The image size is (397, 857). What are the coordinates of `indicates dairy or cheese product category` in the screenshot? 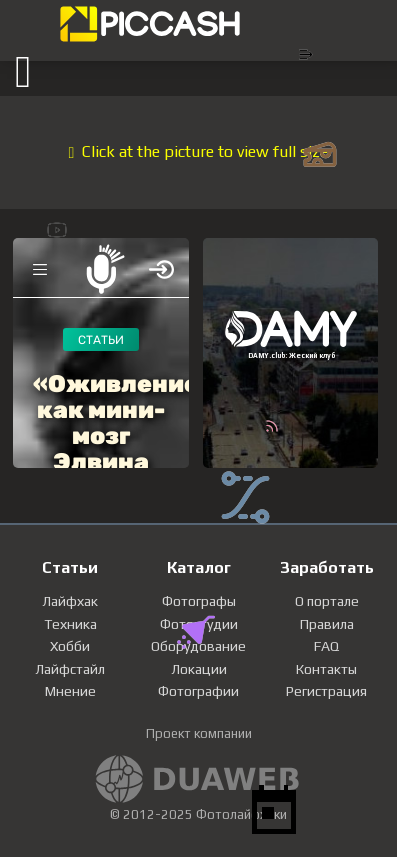 It's located at (320, 156).